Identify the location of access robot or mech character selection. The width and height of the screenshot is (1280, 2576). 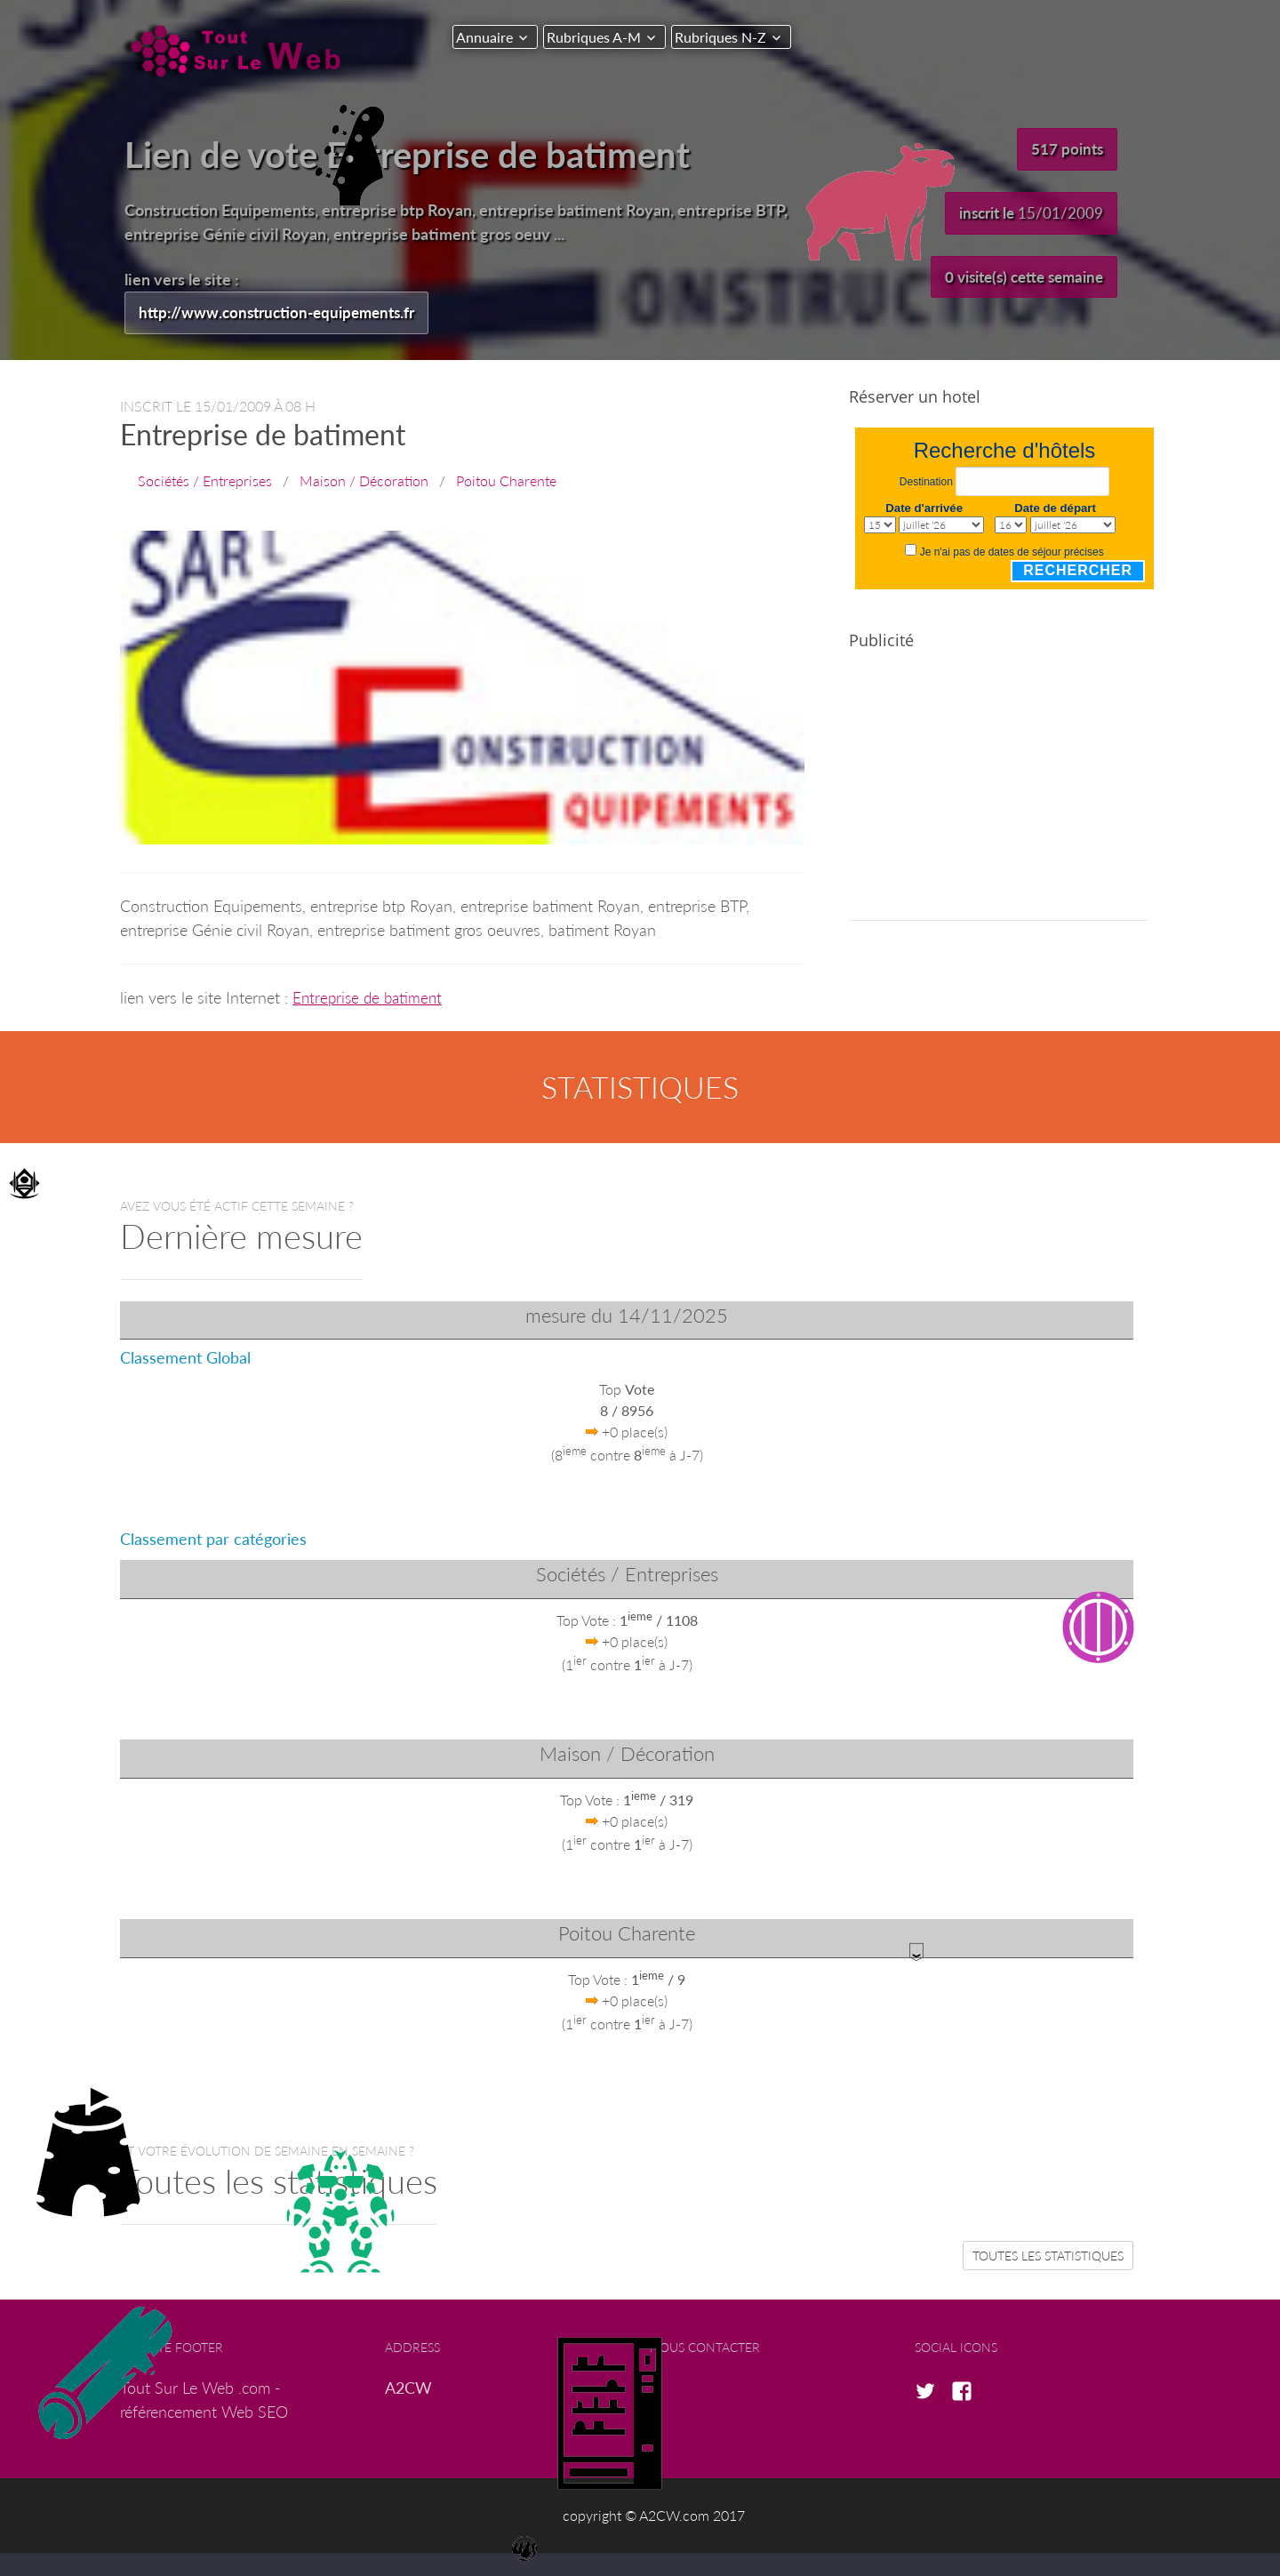
(340, 2212).